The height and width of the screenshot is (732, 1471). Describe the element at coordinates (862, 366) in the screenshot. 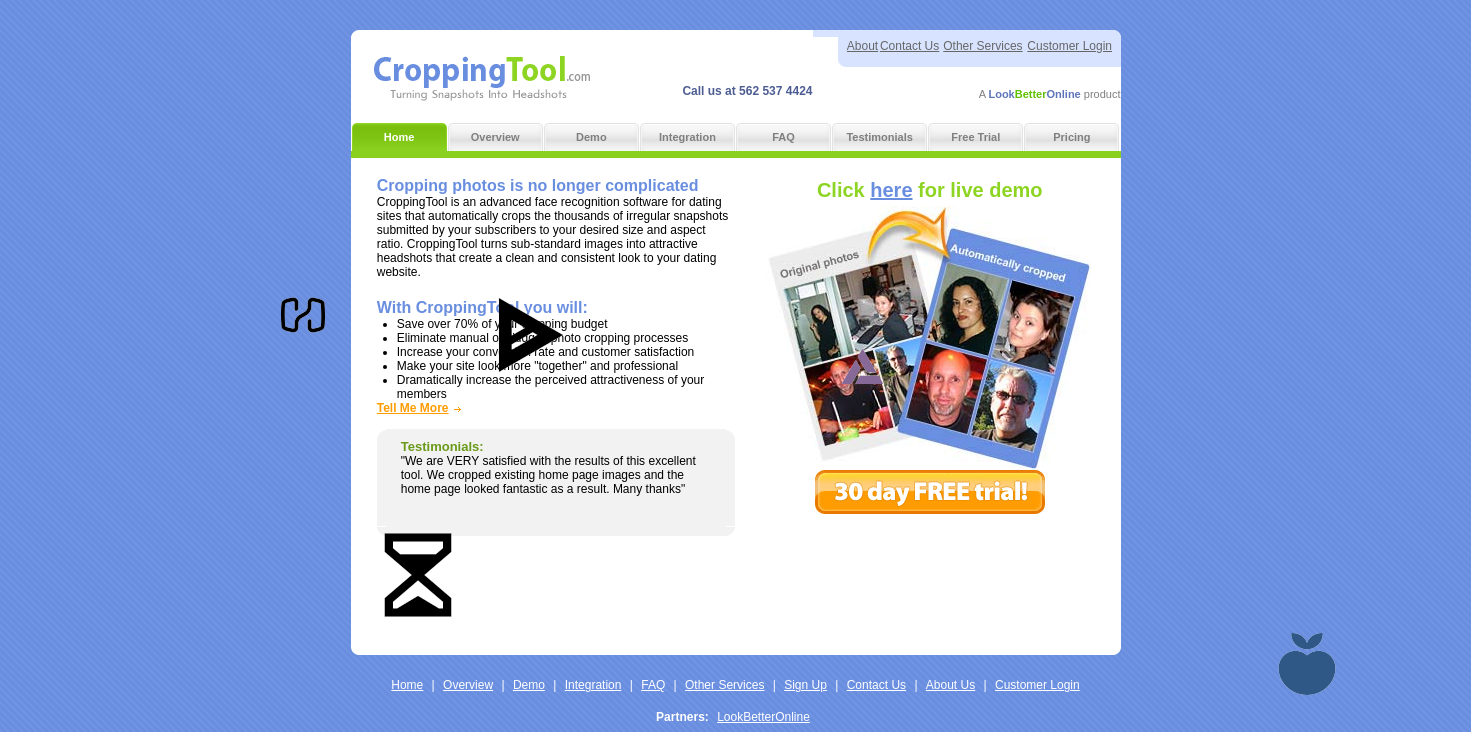

I see `Alchemy blockchain development platform logo` at that location.